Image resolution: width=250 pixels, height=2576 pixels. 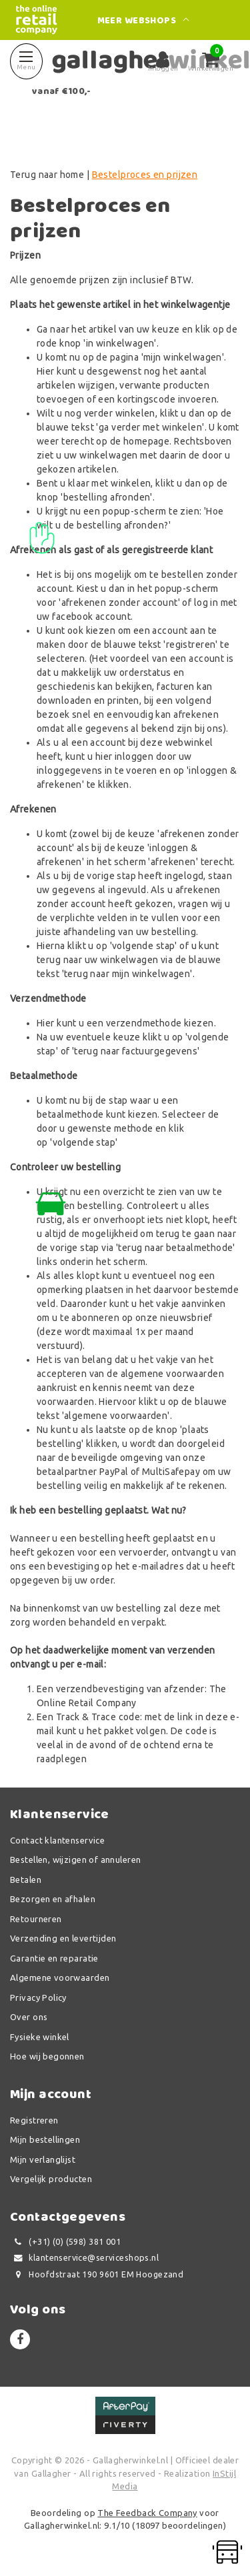 What do you see at coordinates (227, 2552) in the screenshot?
I see `view bus routes or schedules` at bounding box center [227, 2552].